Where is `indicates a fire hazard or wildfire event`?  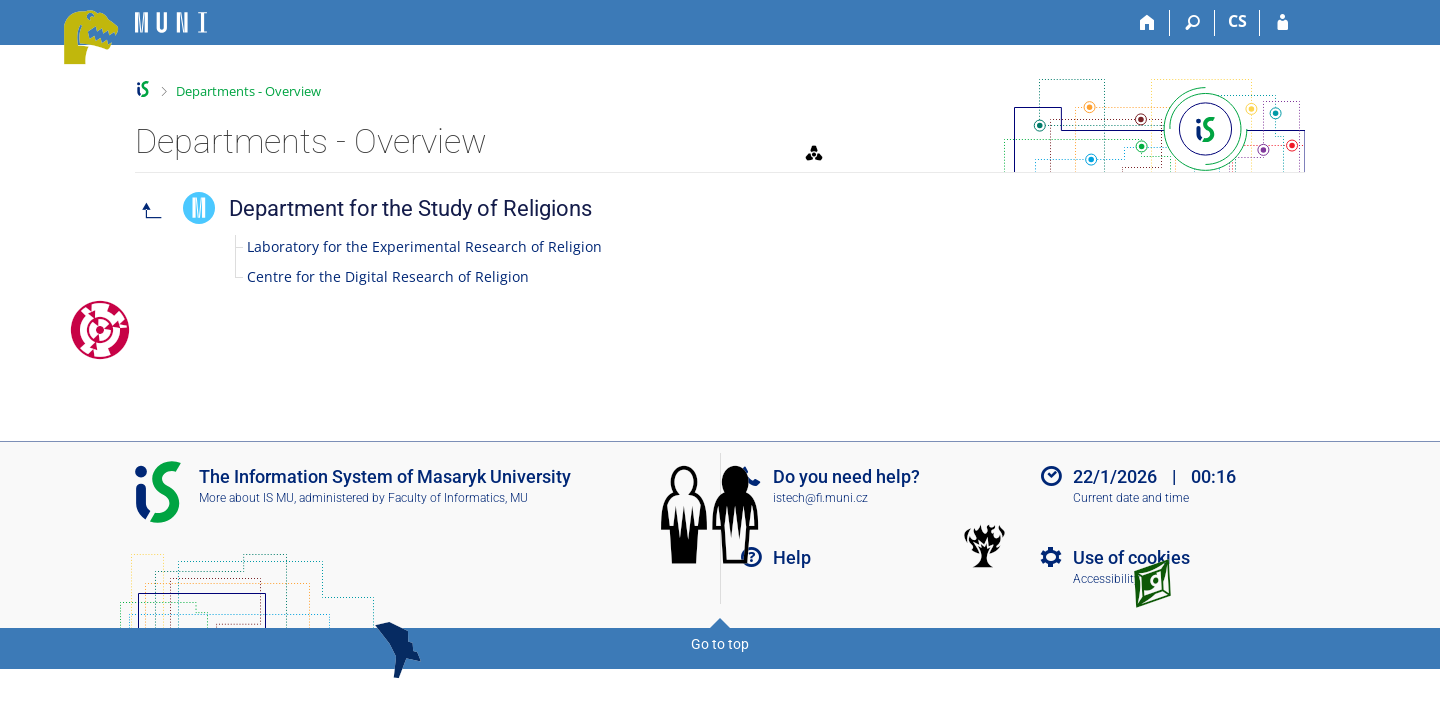
indicates a fire hazard or wildfire event is located at coordinates (985, 546).